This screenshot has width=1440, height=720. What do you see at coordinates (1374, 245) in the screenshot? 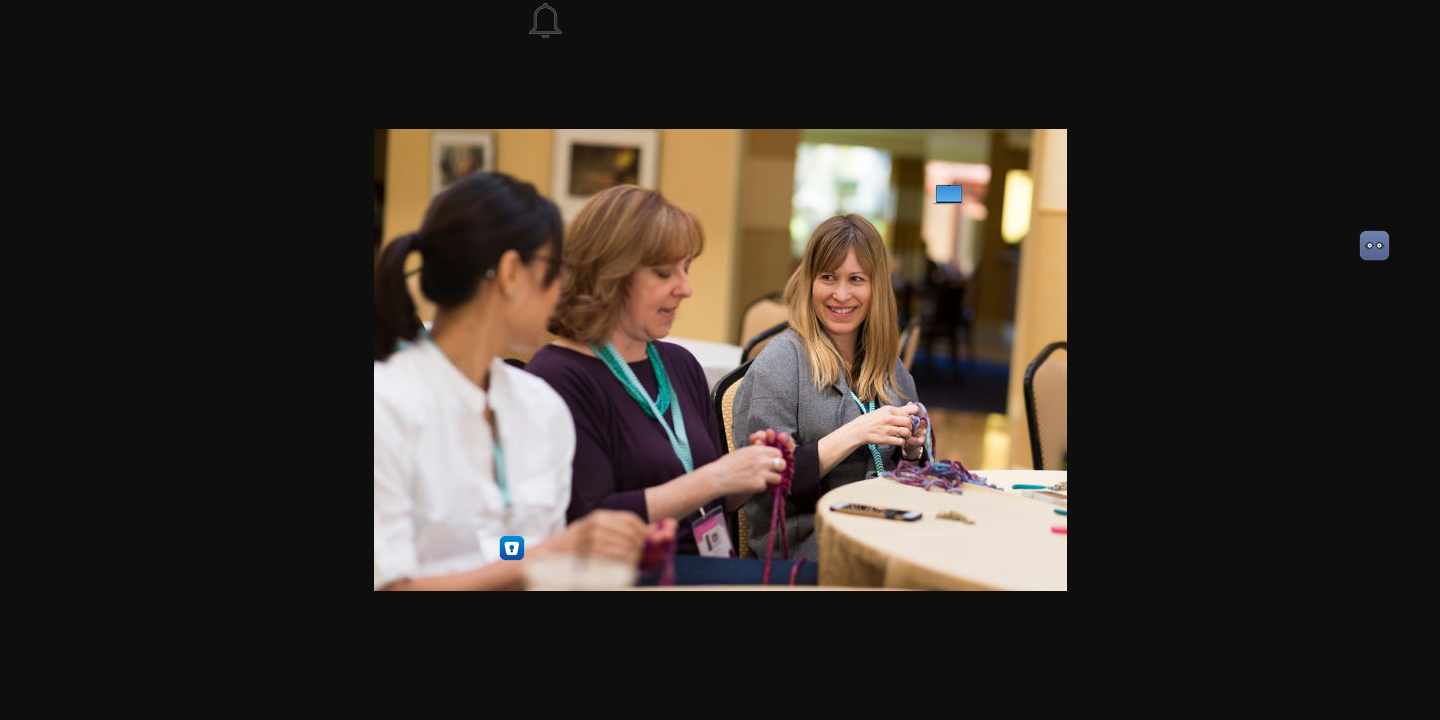
I see `open mockoon api mocking application` at bounding box center [1374, 245].